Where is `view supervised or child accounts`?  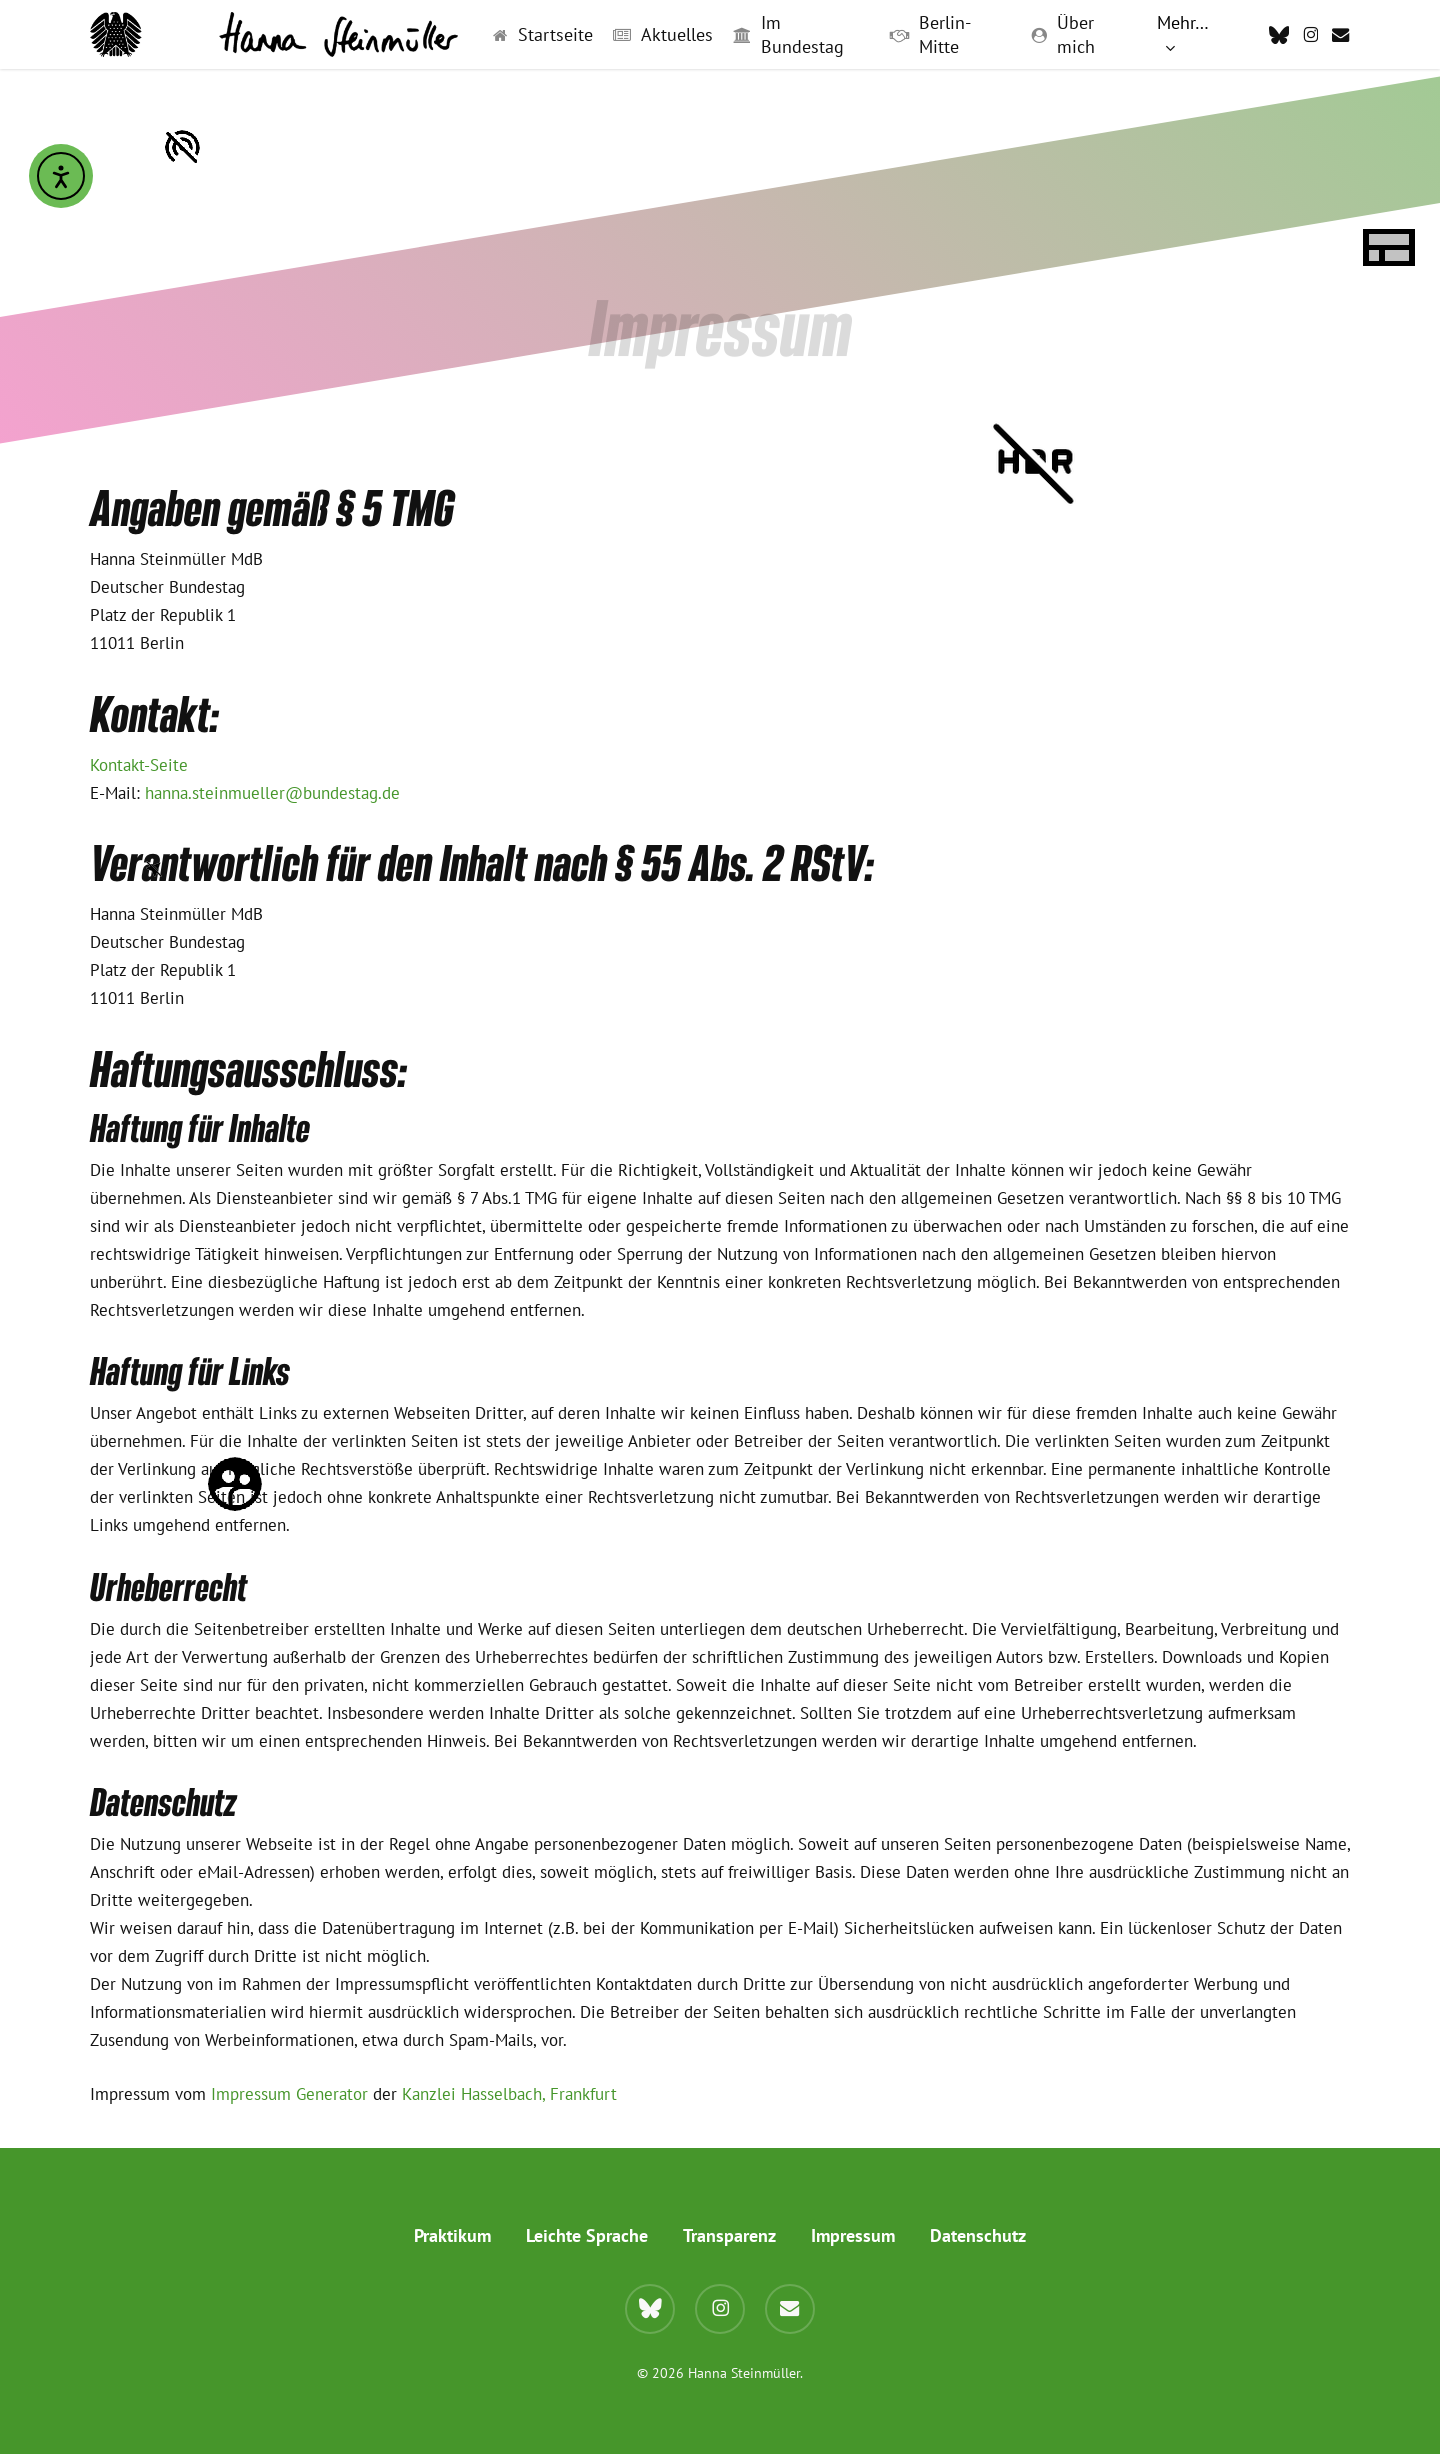
view supervised or child accounts is located at coordinates (235, 1484).